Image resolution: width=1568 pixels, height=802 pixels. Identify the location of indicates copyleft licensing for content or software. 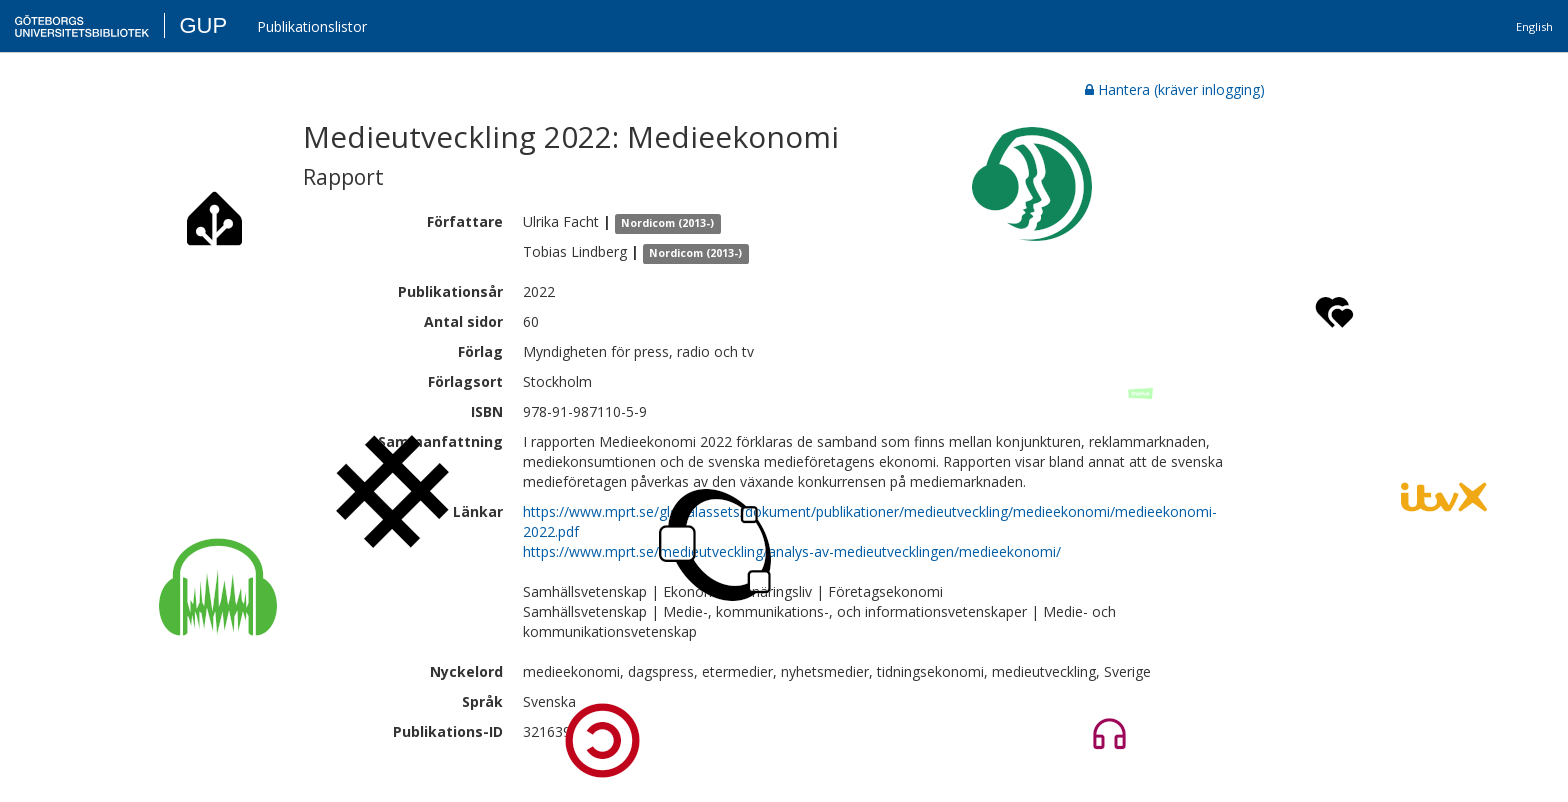
(602, 740).